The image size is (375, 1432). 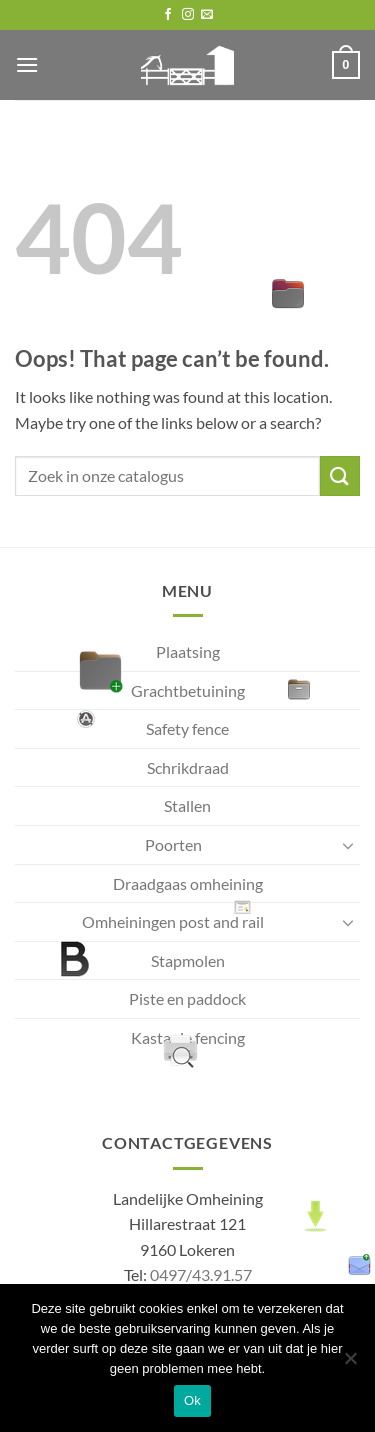 I want to click on apply bold formatting to selected text, so click(x=75, y=959).